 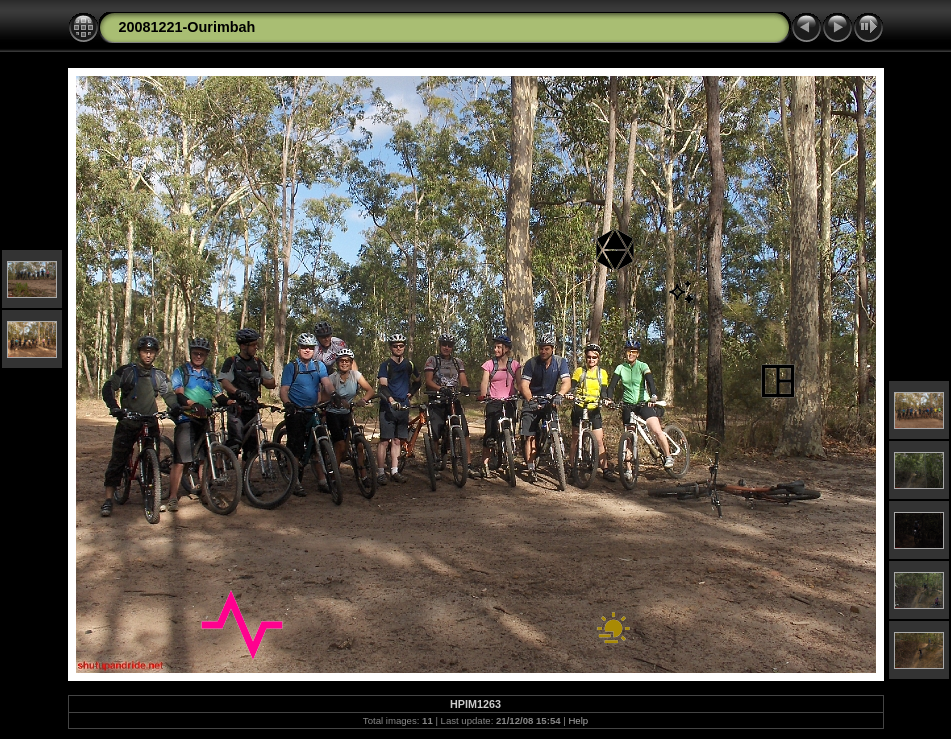 I want to click on view health or heart rate data, so click(x=242, y=625).